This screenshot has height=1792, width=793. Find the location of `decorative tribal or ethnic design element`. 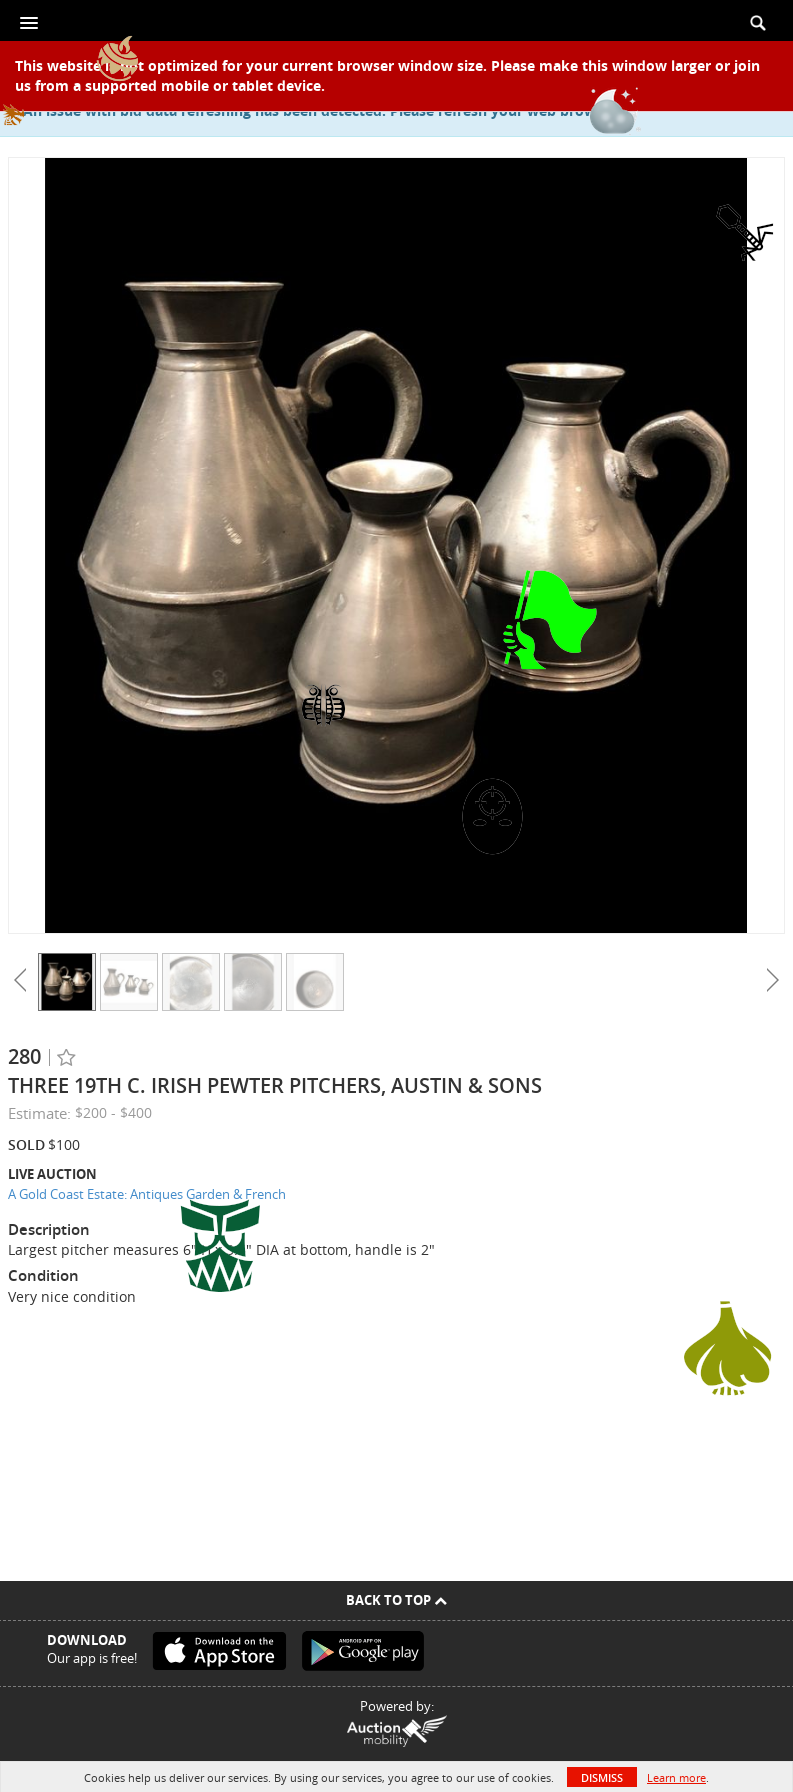

decorative tribal or ethnic design element is located at coordinates (323, 705).